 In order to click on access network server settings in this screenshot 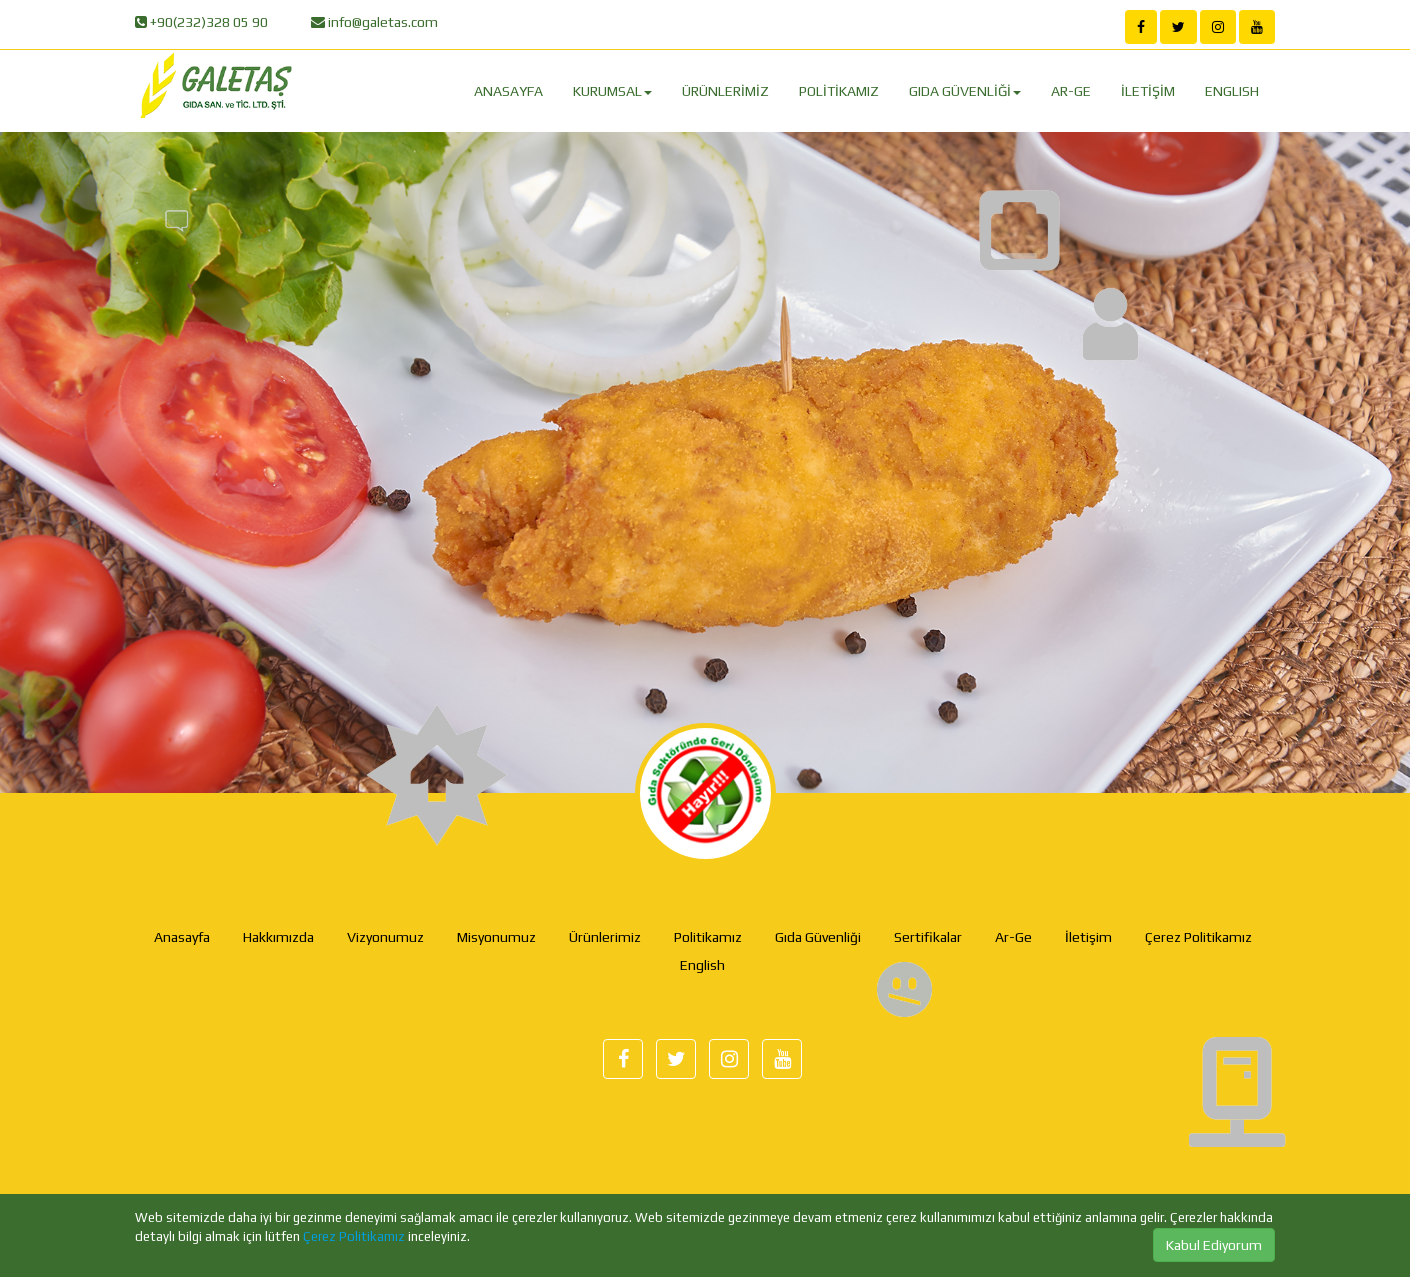, I will do `click(1244, 1092)`.